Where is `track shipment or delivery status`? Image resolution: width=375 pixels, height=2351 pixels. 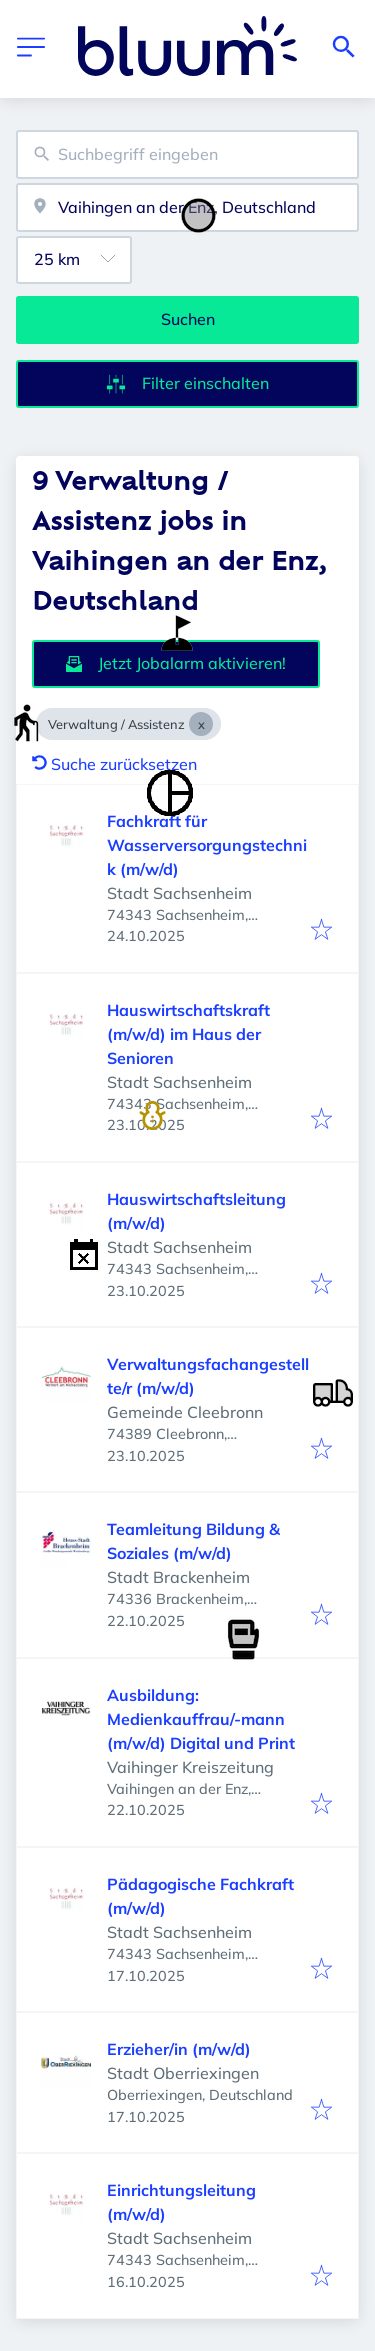
track shipment or delivery status is located at coordinates (333, 1393).